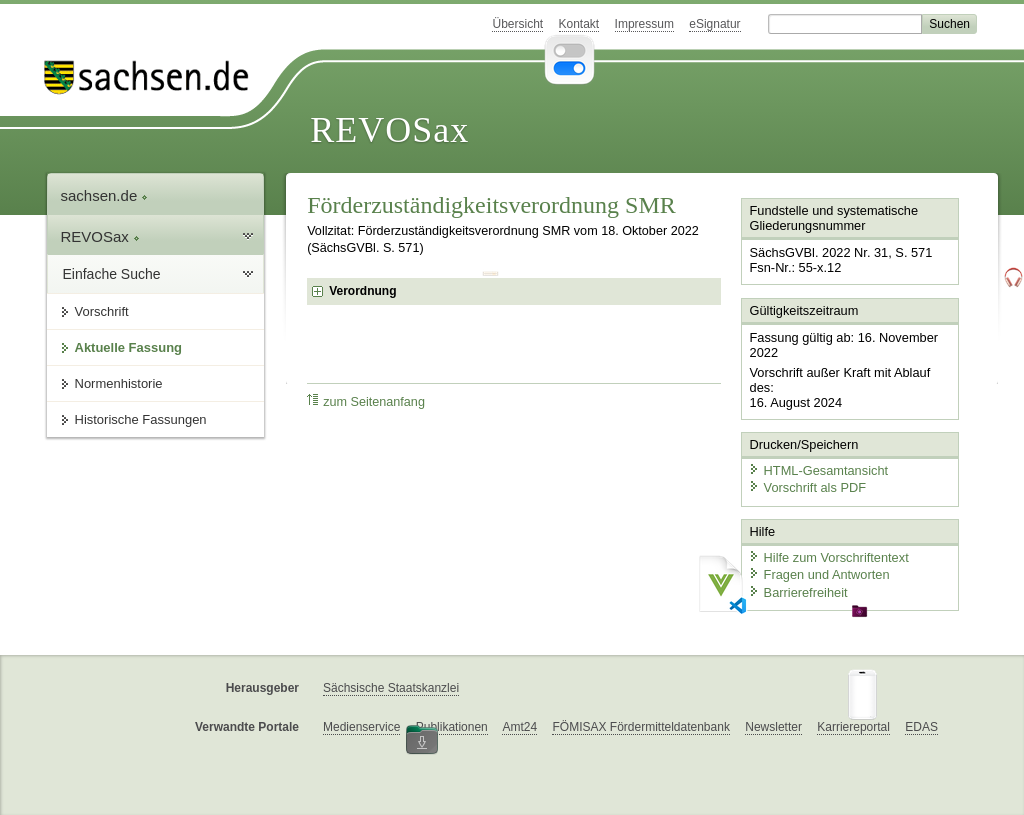 The width and height of the screenshot is (1024, 815). I want to click on open adobe premiere elements project folder, so click(859, 611).